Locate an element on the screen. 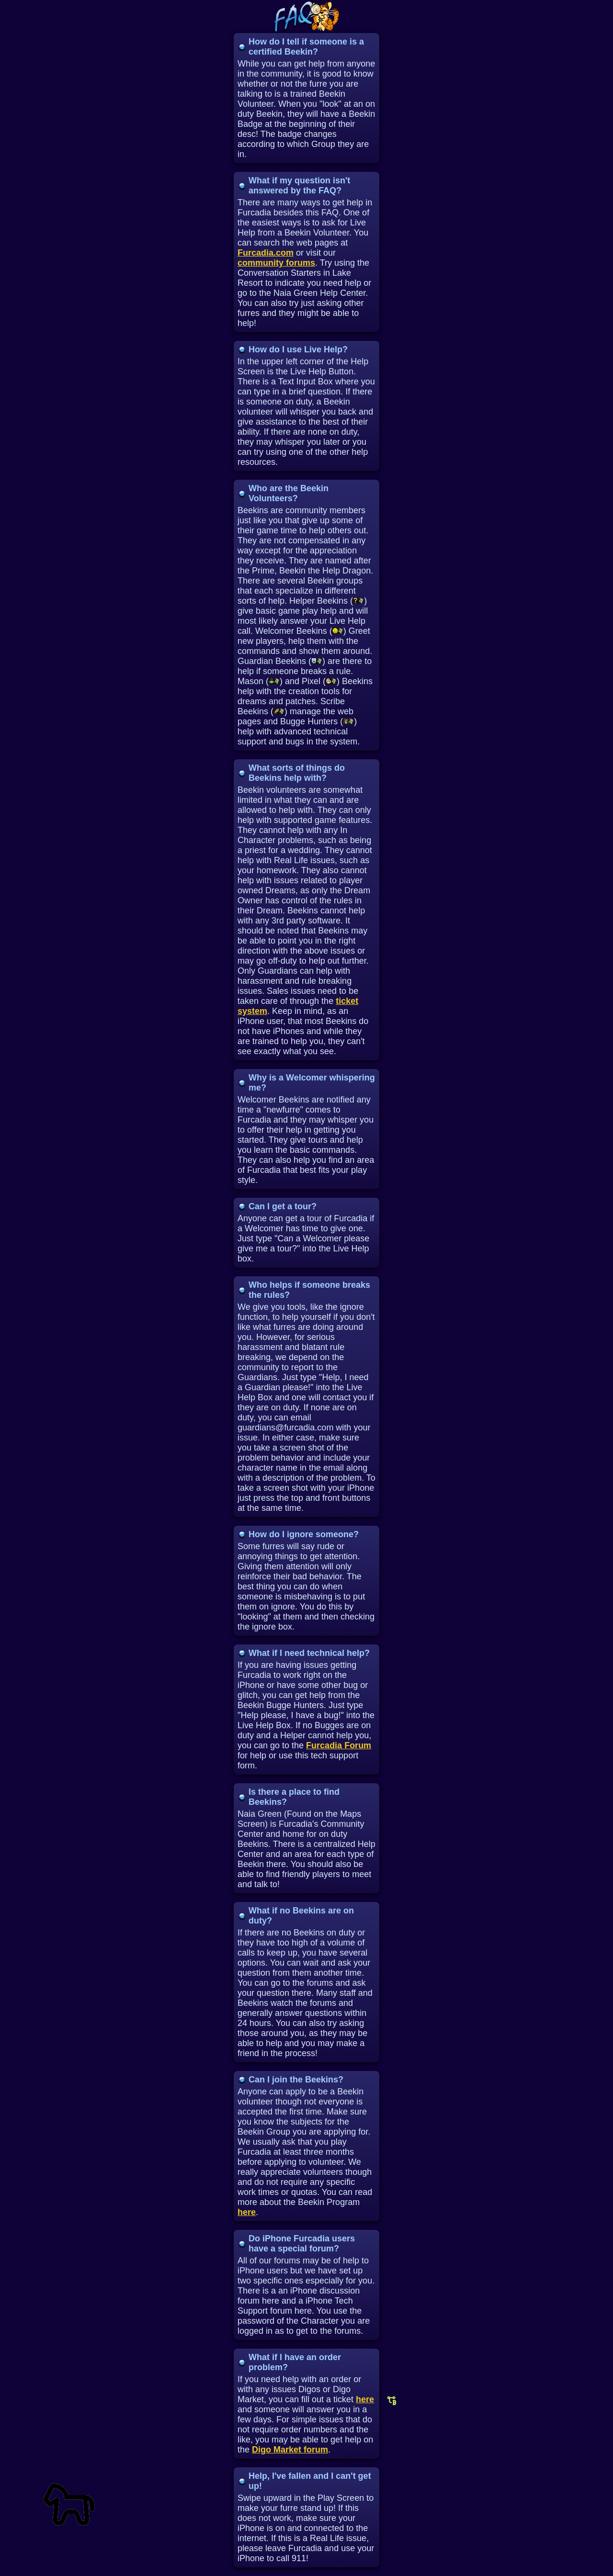  view bitcoin transaction history is located at coordinates (392, 2401).